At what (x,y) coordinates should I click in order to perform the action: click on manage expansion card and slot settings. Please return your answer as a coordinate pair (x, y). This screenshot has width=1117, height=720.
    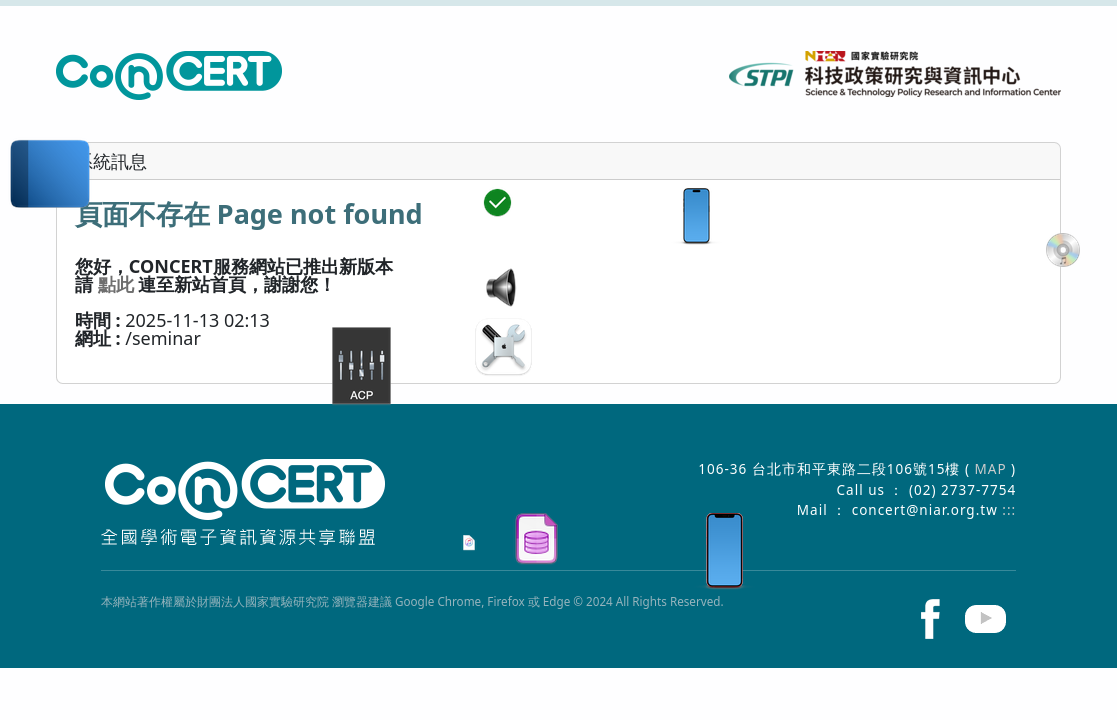
    Looking at the image, I should click on (503, 346).